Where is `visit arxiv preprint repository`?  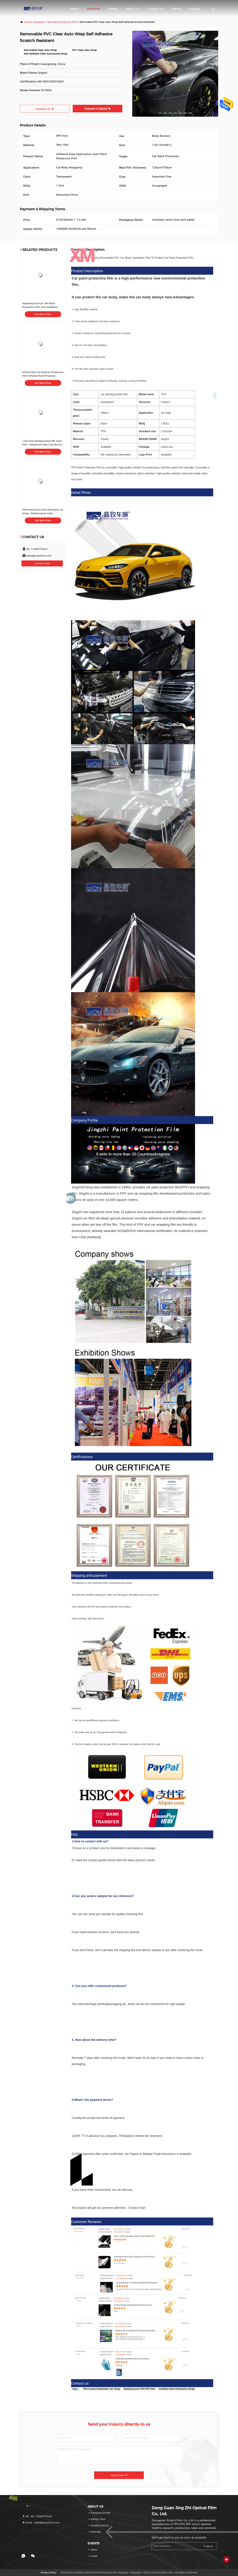
visit arxiv preprint repository is located at coordinates (214, 395).